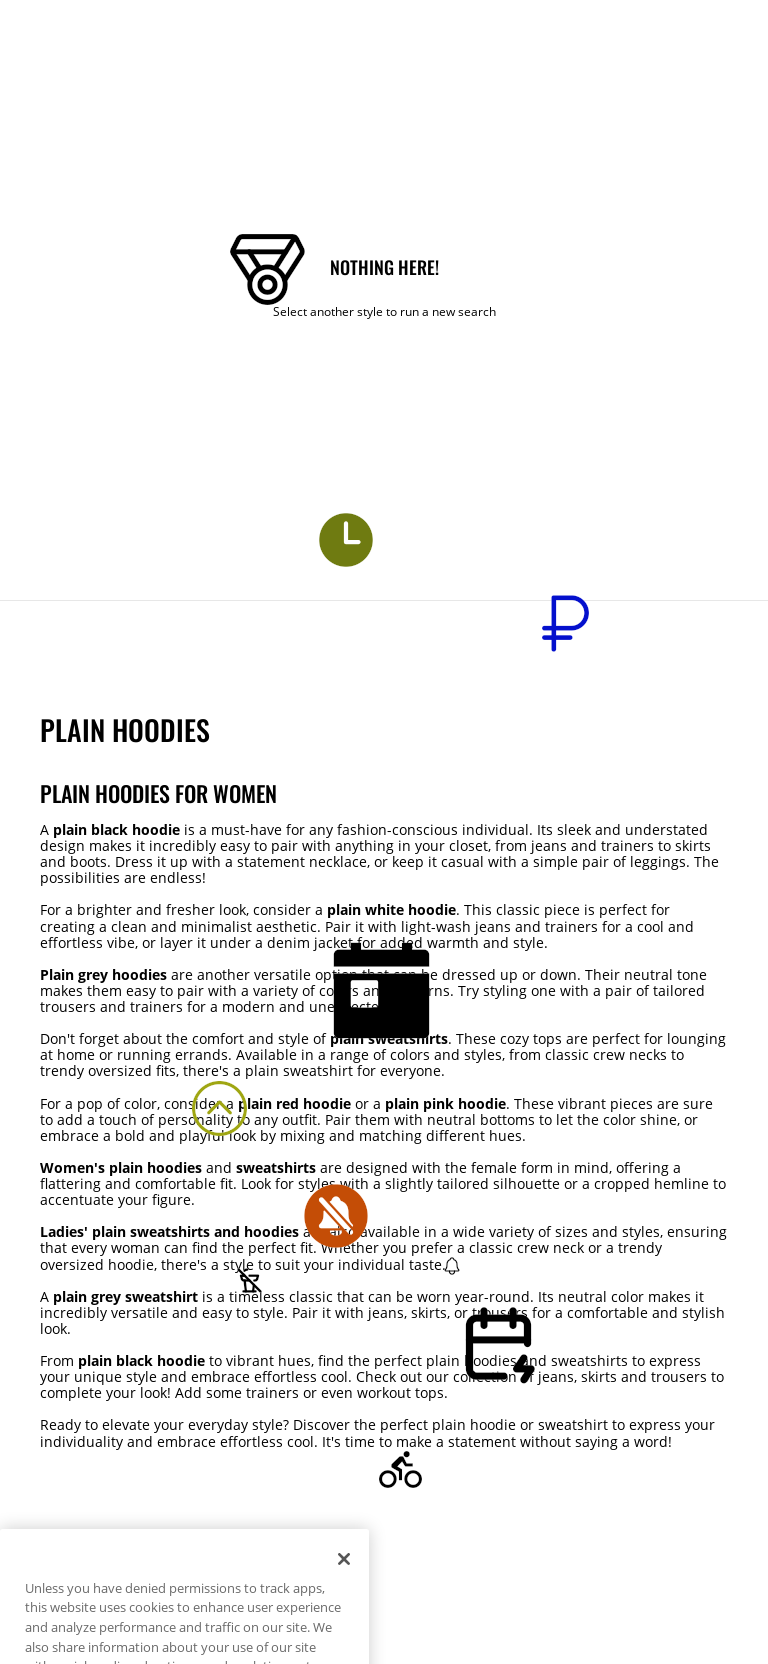 The image size is (768, 1664). I want to click on scroll to top of page, so click(219, 1108).